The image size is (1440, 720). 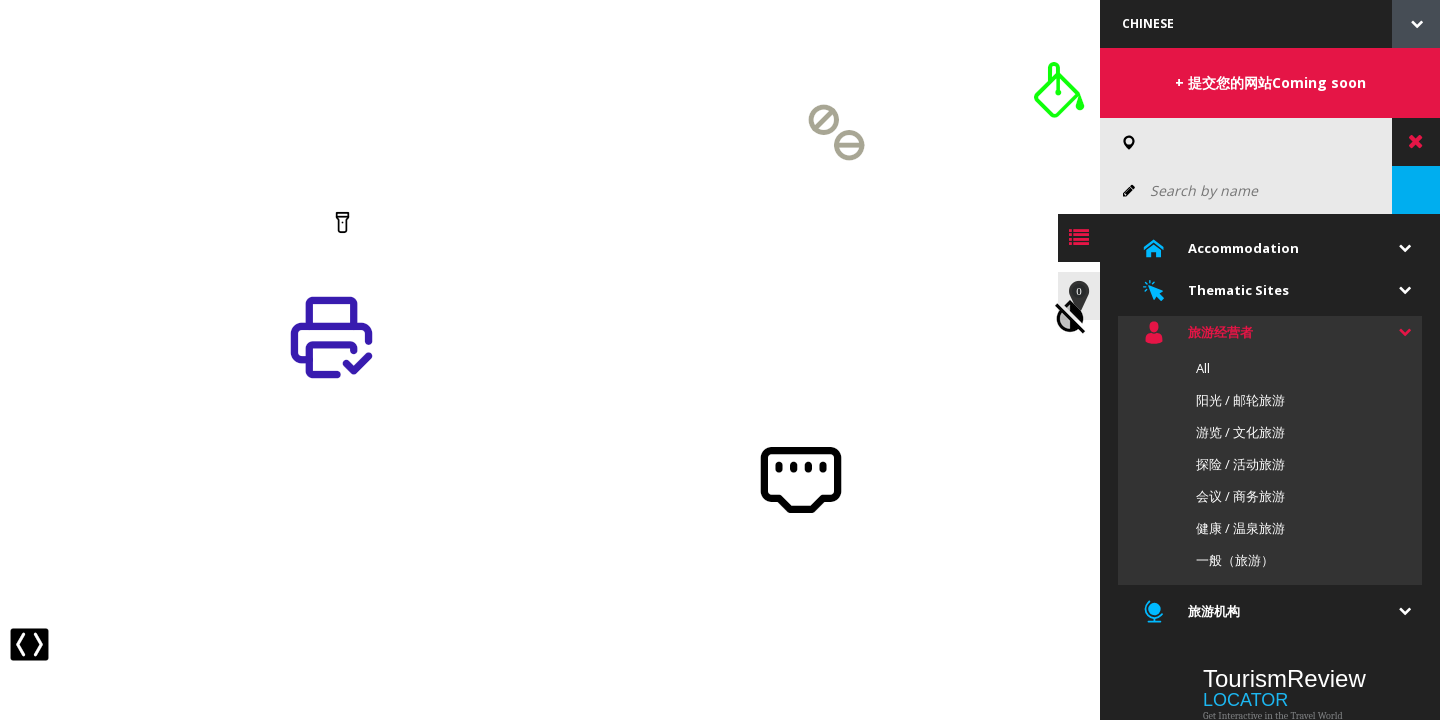 I want to click on turn on device flashlight, so click(x=342, y=222).